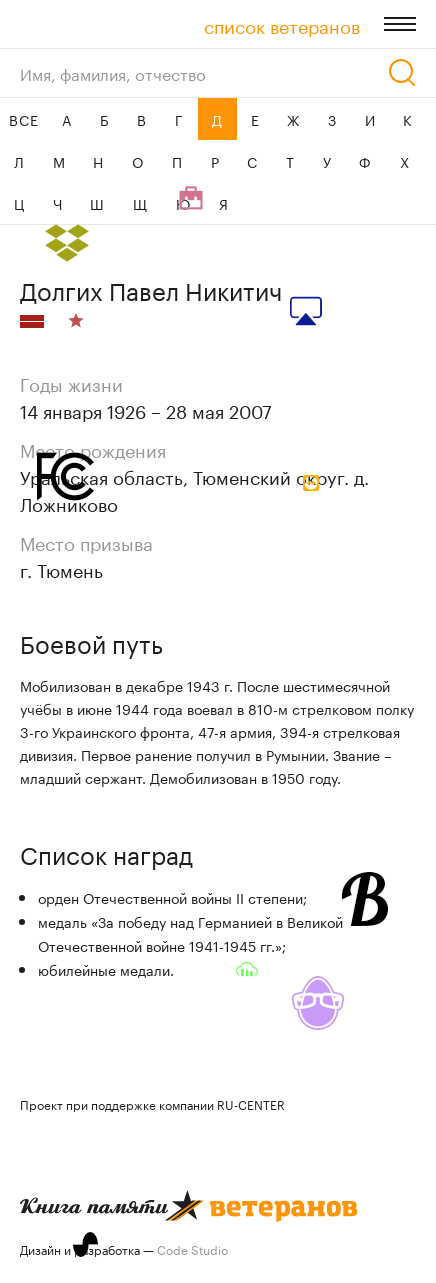 Image resolution: width=436 pixels, height=1283 pixels. I want to click on federal communications commission logo, so click(65, 476).